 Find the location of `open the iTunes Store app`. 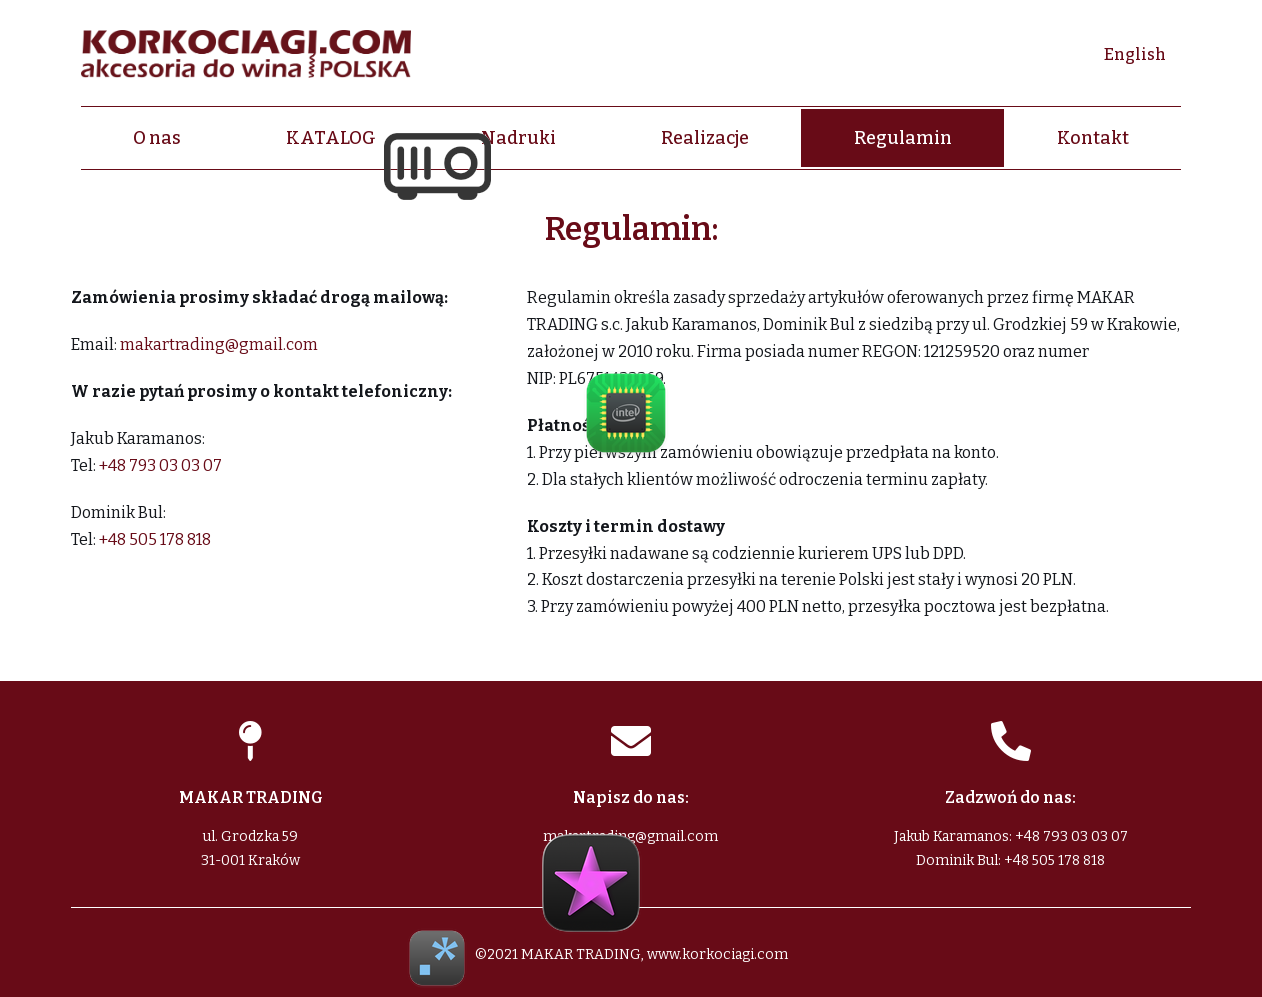

open the iTunes Store app is located at coordinates (591, 883).